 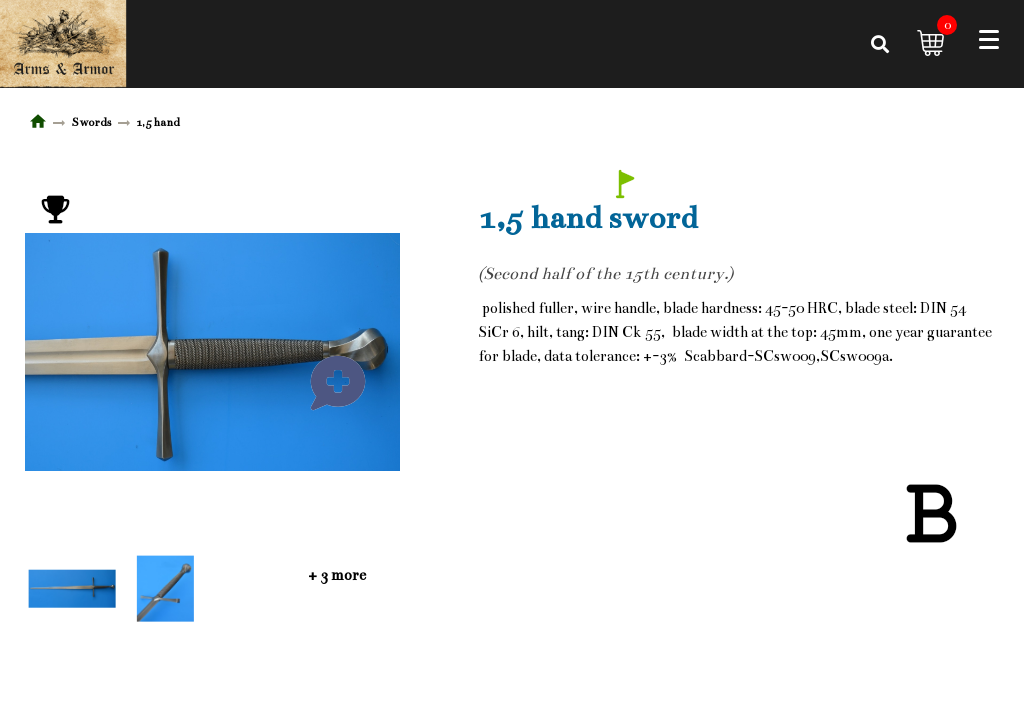 I want to click on flag or mark an important item, so click(x=623, y=184).